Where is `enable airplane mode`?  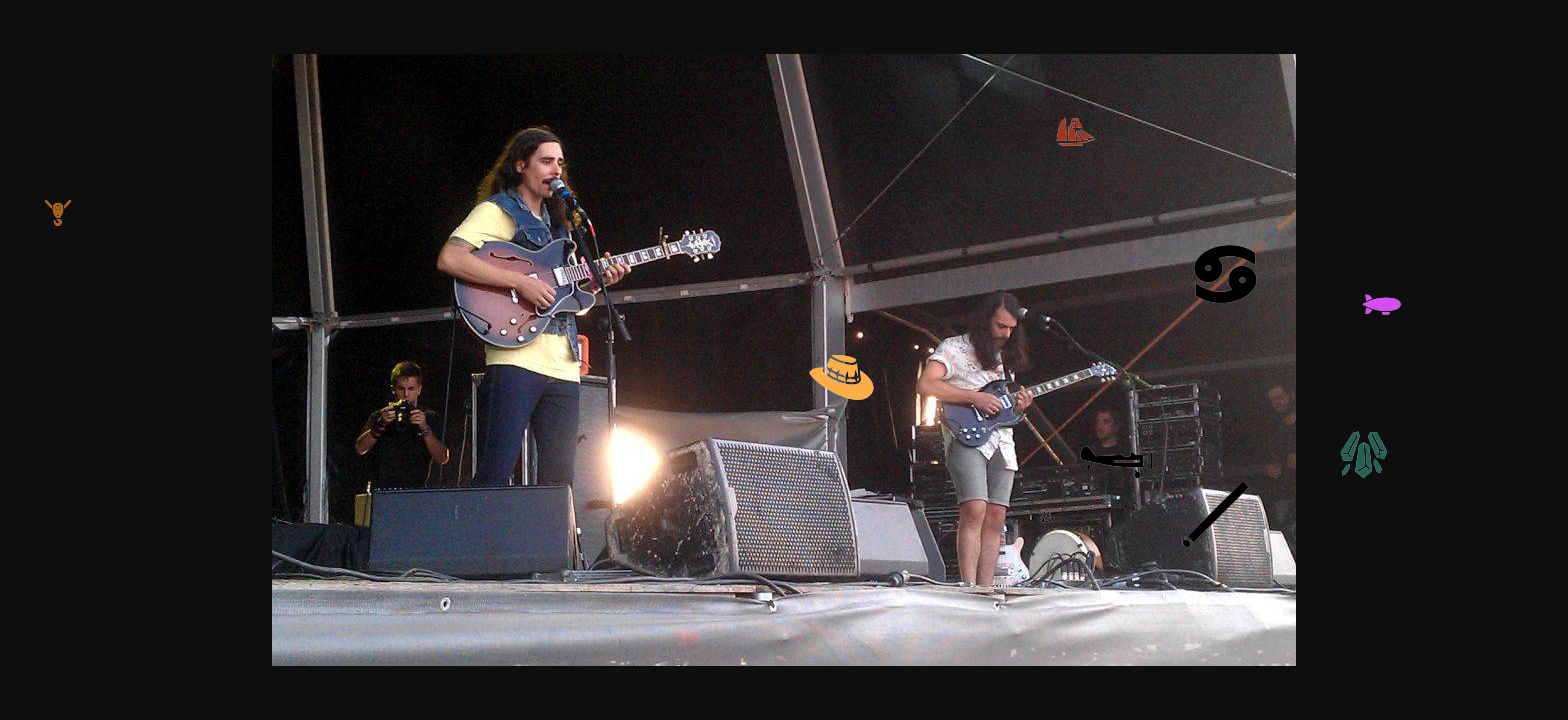
enable airplane mode is located at coordinates (1116, 462).